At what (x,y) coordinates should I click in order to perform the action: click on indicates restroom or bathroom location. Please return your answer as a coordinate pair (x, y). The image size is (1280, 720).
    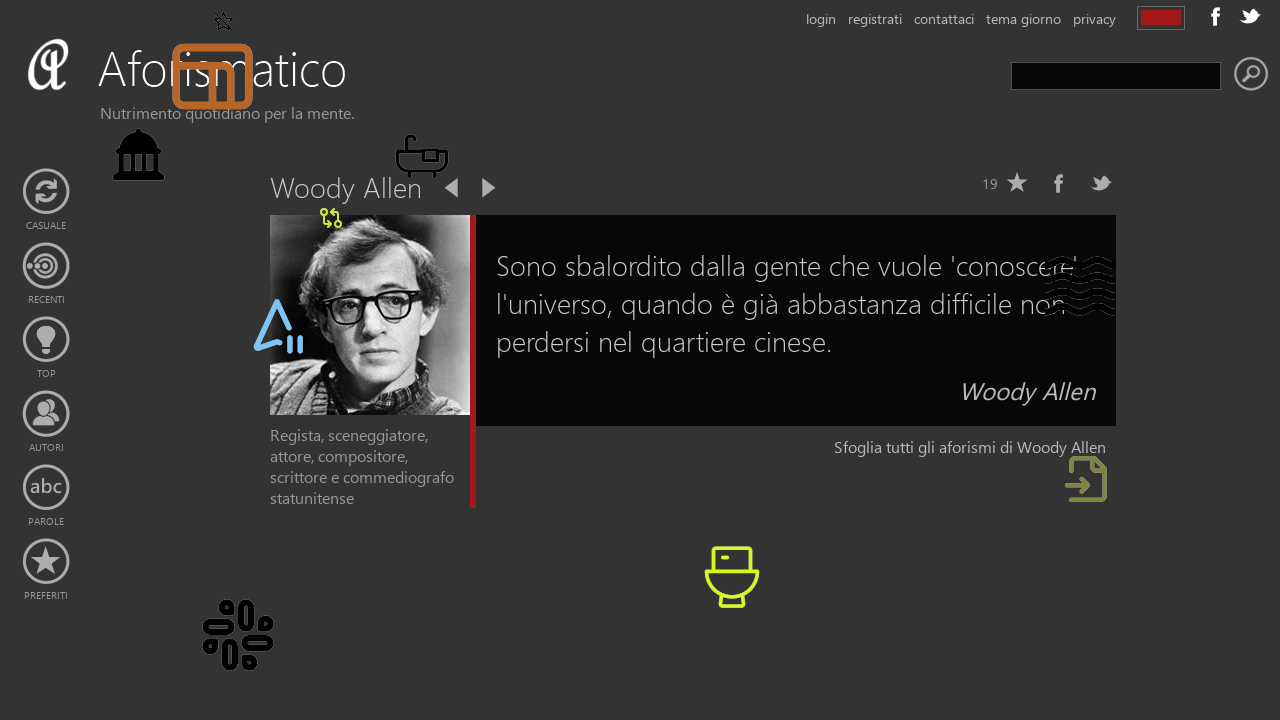
    Looking at the image, I should click on (732, 576).